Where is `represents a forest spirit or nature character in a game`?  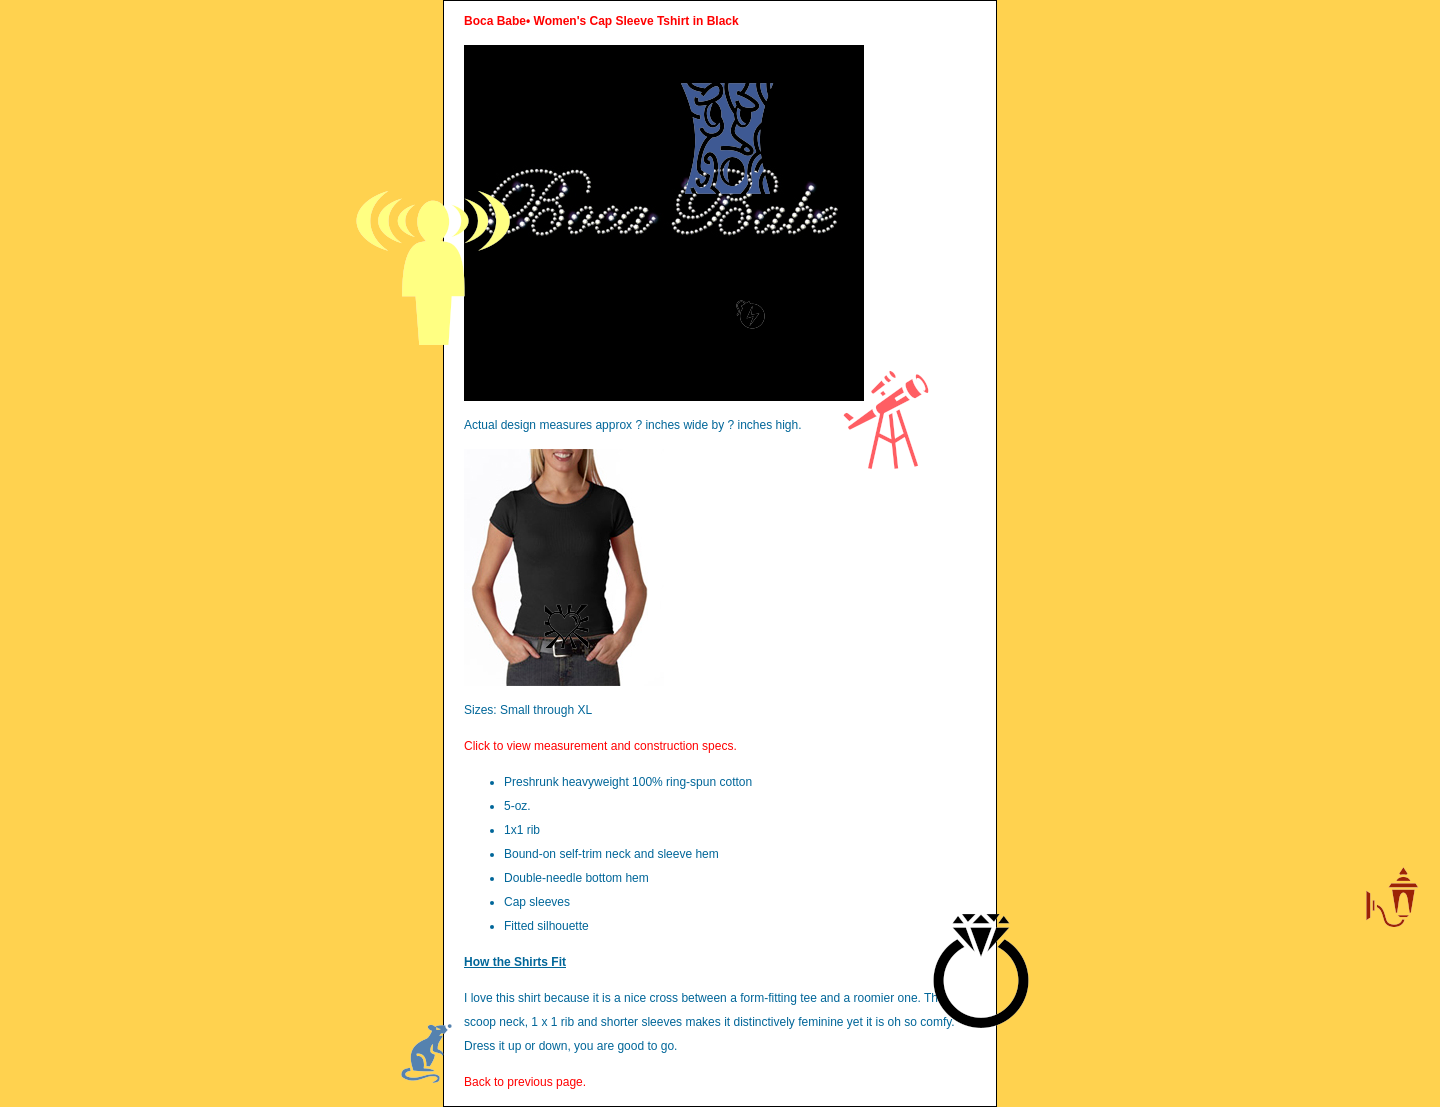
represents a forest spirit or nature character in a game is located at coordinates (727, 138).